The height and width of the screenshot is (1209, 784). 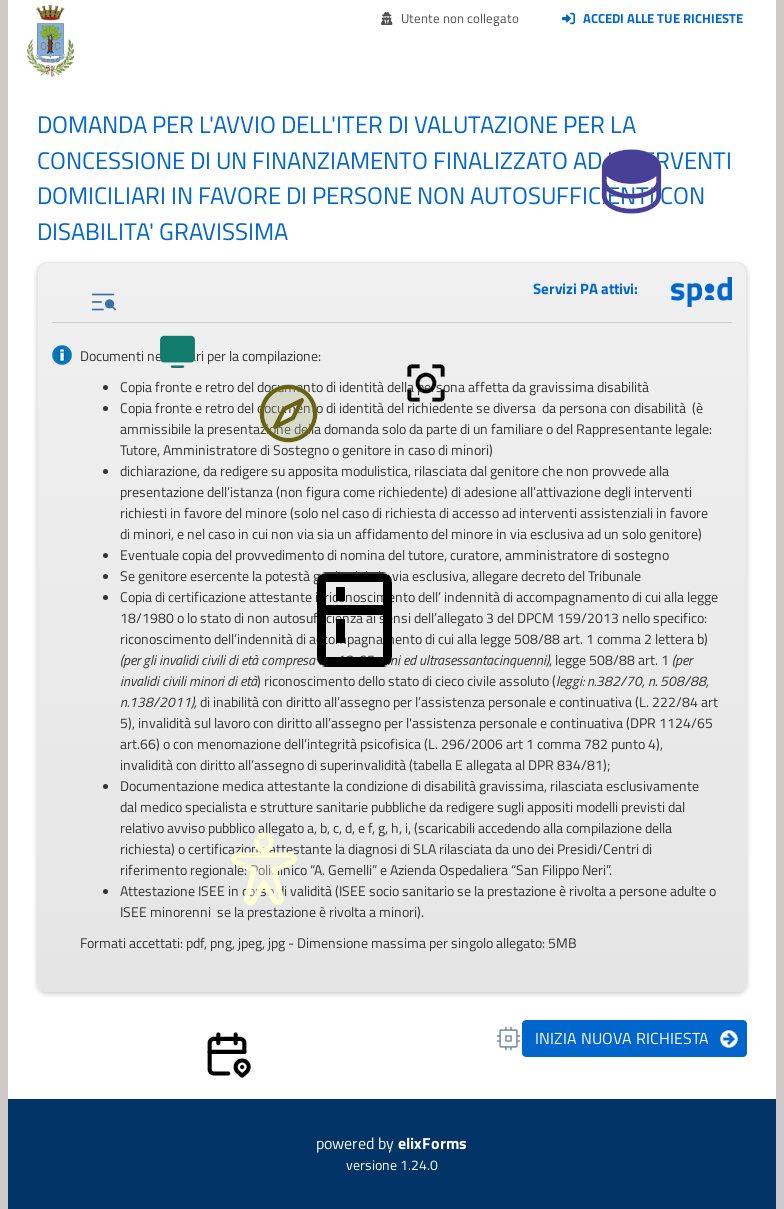 What do you see at coordinates (103, 302) in the screenshot?
I see `search within a list or document` at bounding box center [103, 302].